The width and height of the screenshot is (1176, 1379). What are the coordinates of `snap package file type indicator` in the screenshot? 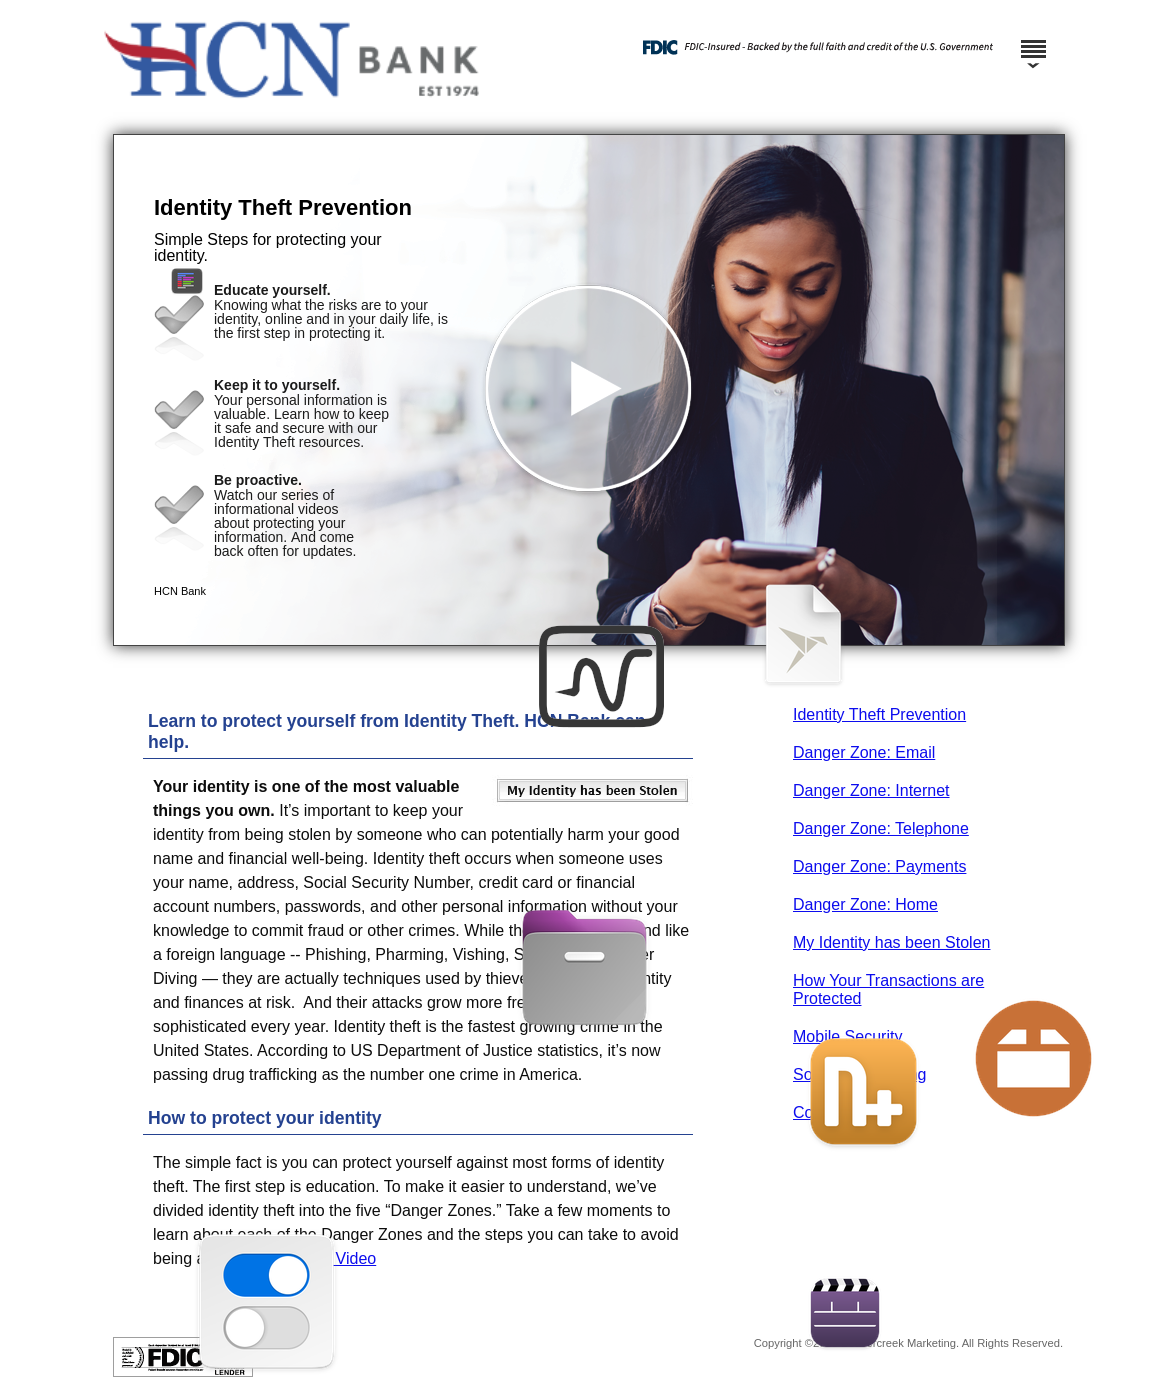 It's located at (803, 635).